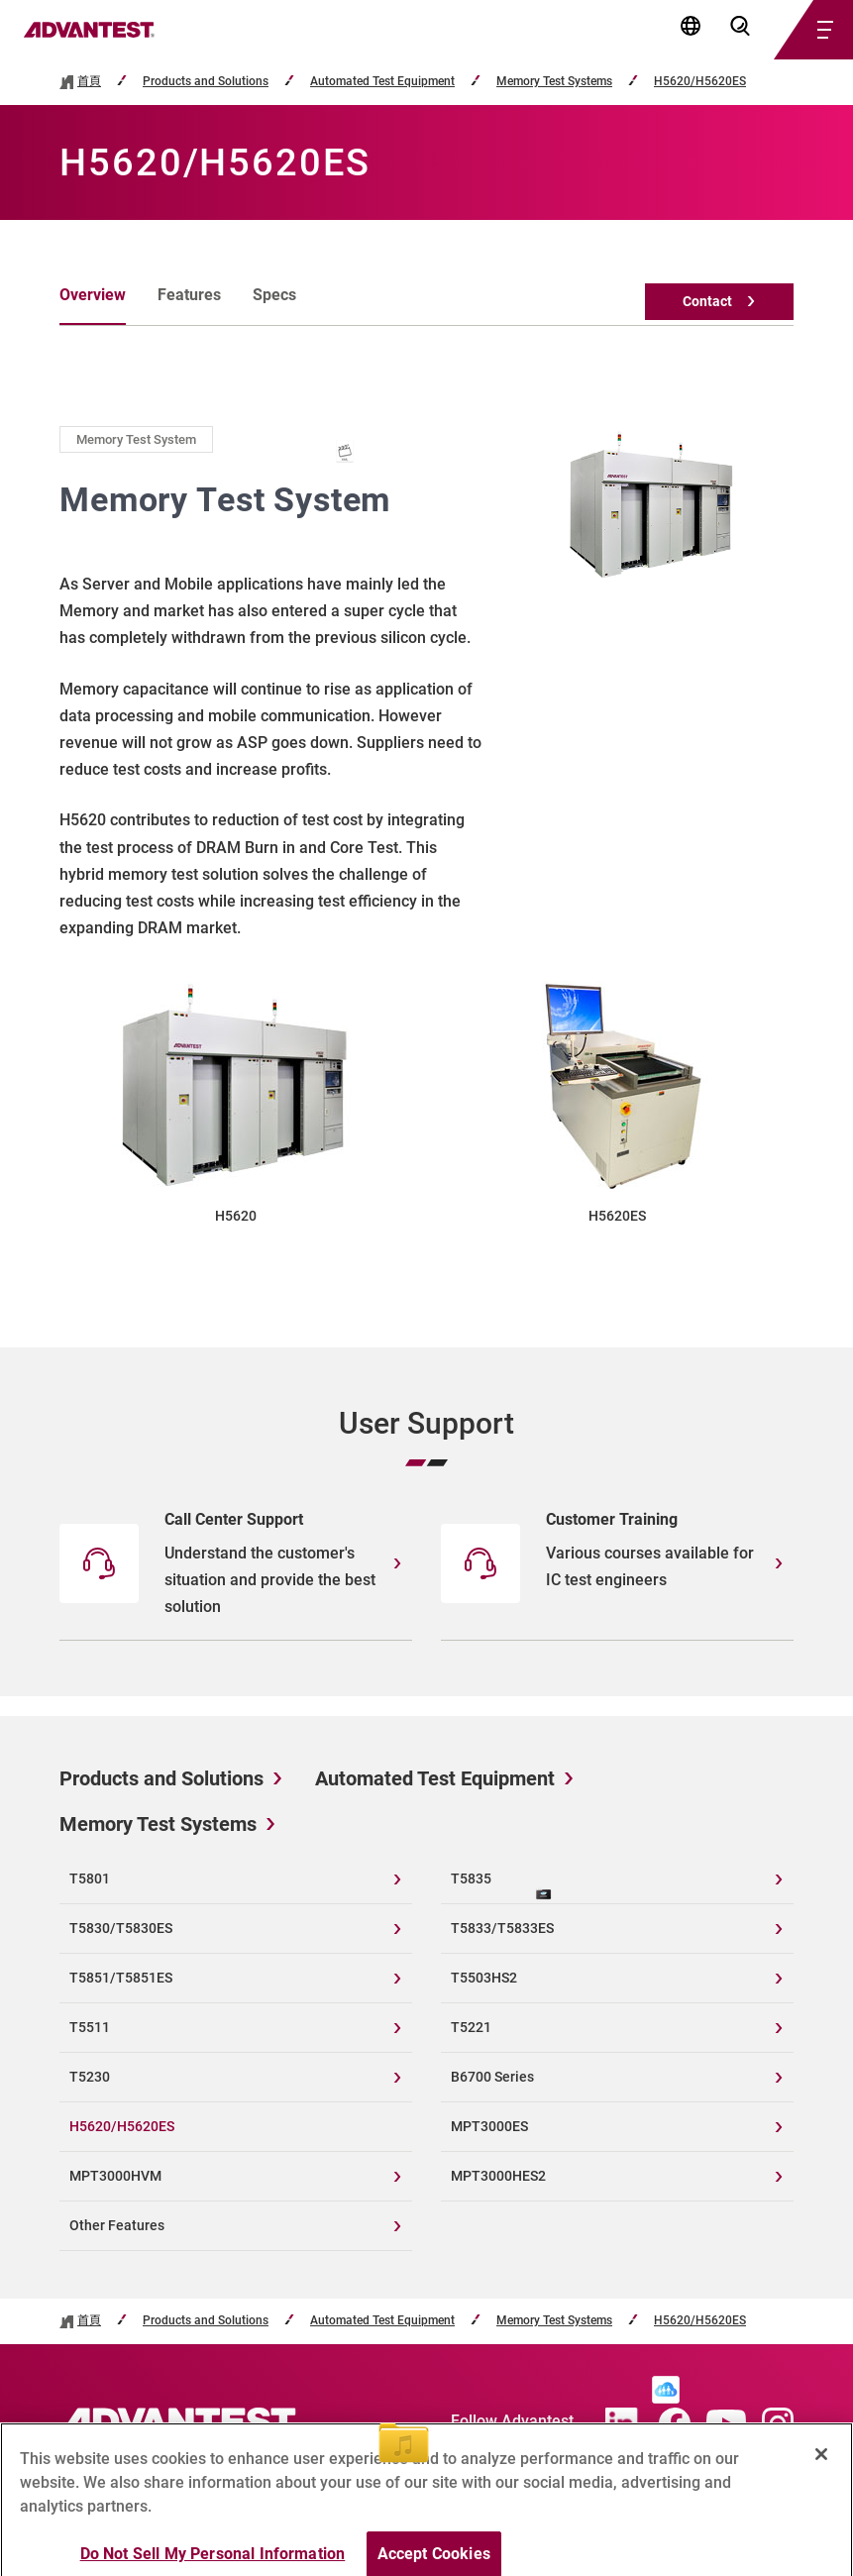 Image resolution: width=853 pixels, height=2576 pixels. What do you see at coordinates (543, 1893) in the screenshot?
I see `open Cassandra database project folder` at bounding box center [543, 1893].